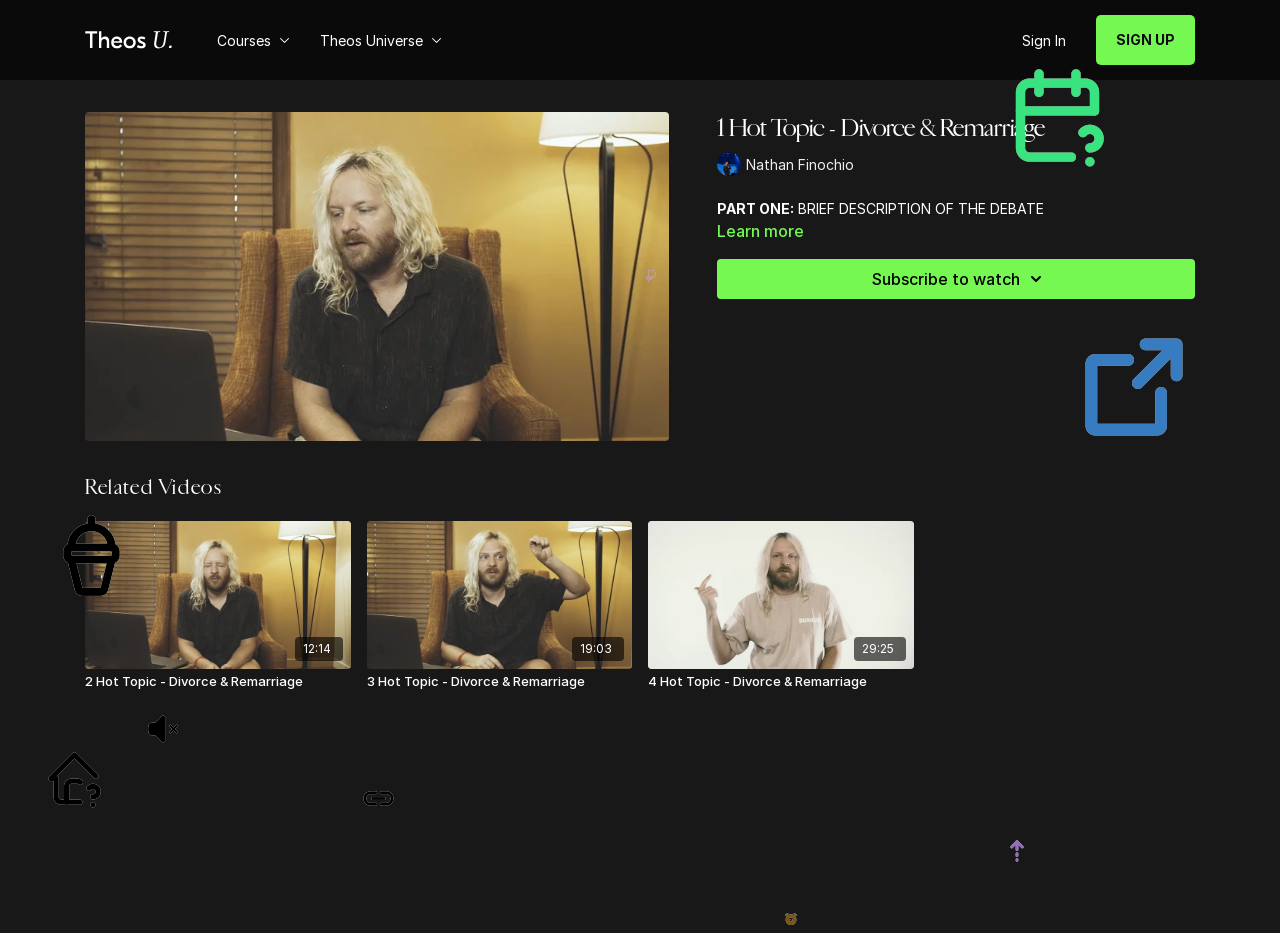  Describe the element at coordinates (791, 919) in the screenshot. I see `snooze an active alarm` at that location.